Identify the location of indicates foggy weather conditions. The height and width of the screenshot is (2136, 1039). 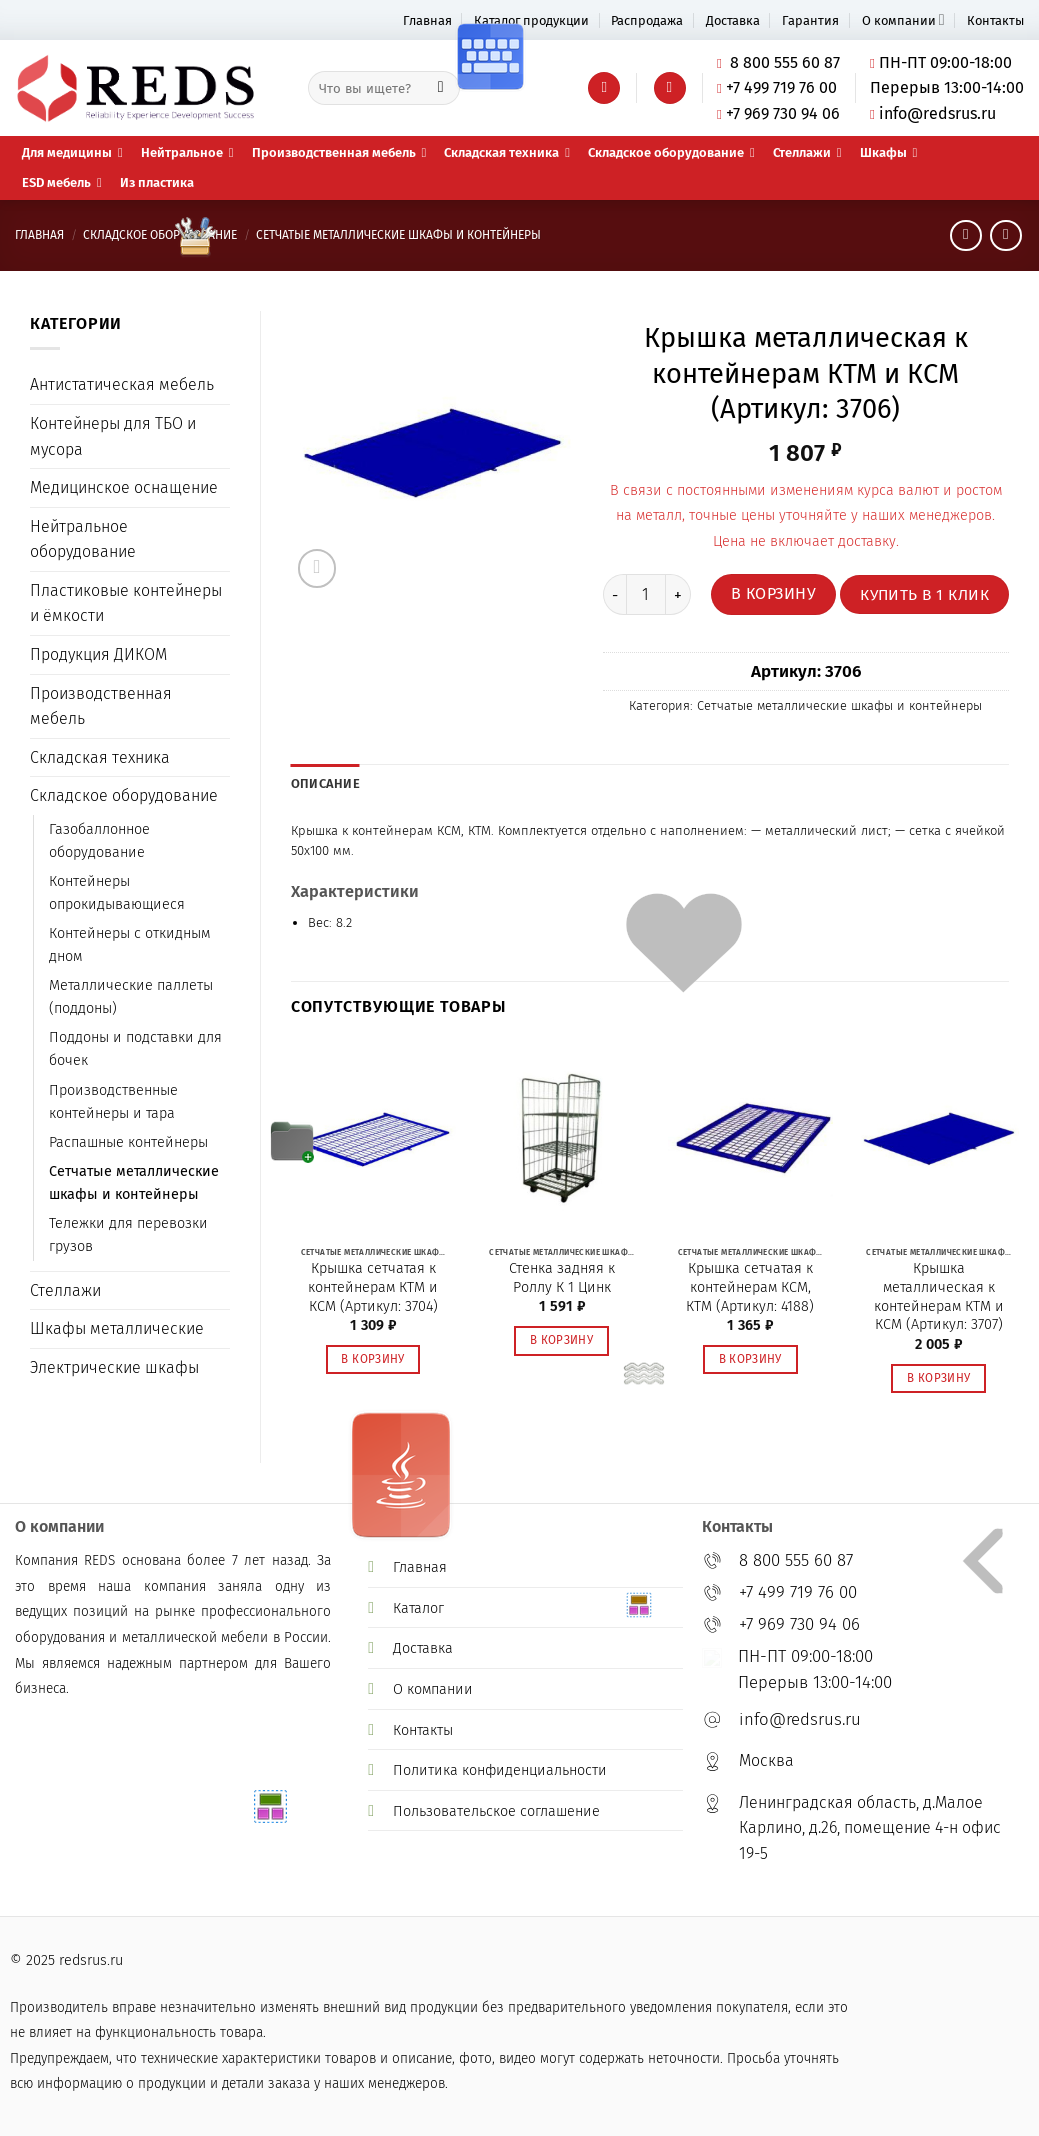
(644, 1372).